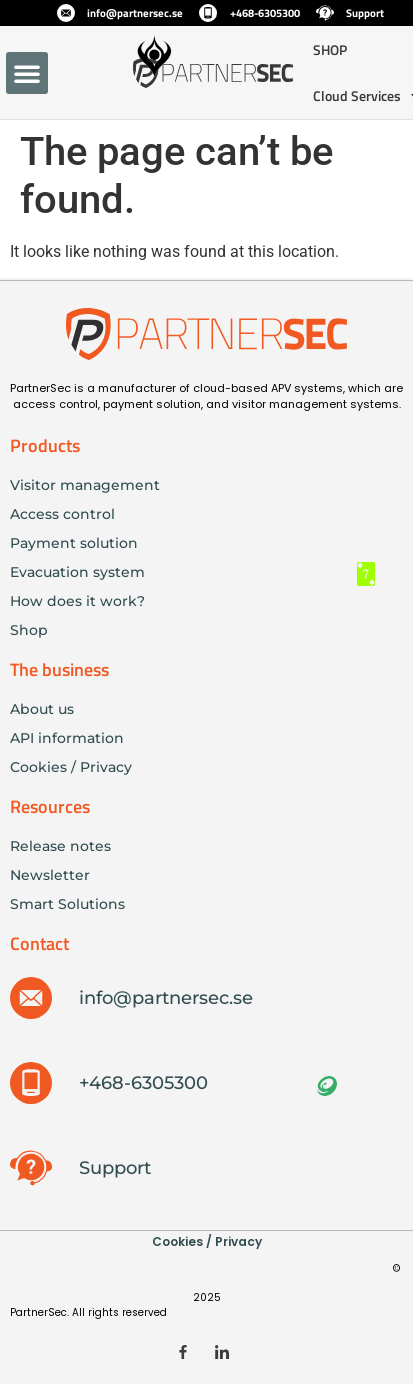 Image resolution: width=413 pixels, height=1396 pixels. I want to click on indicates a wind or air-based ability, so click(327, 1086).